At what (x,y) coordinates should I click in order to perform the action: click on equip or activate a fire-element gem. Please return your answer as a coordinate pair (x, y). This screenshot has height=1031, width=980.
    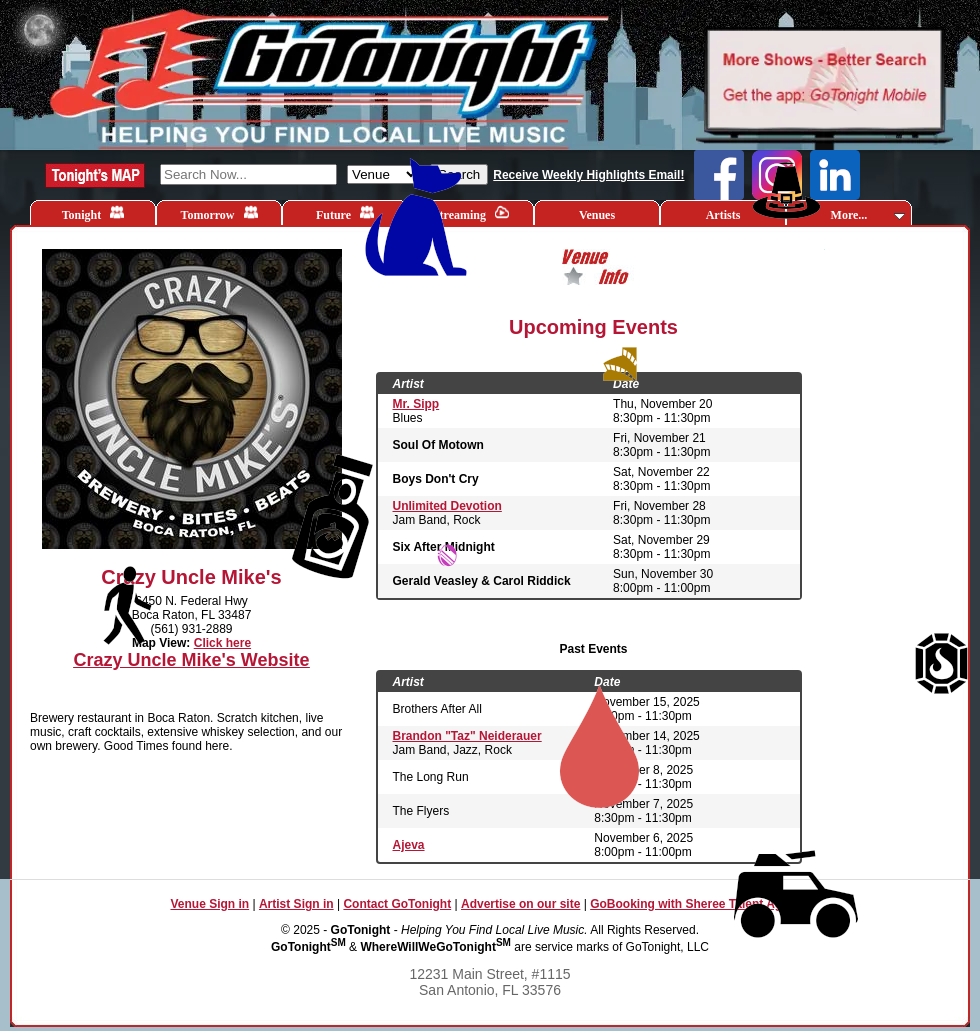
    Looking at the image, I should click on (941, 663).